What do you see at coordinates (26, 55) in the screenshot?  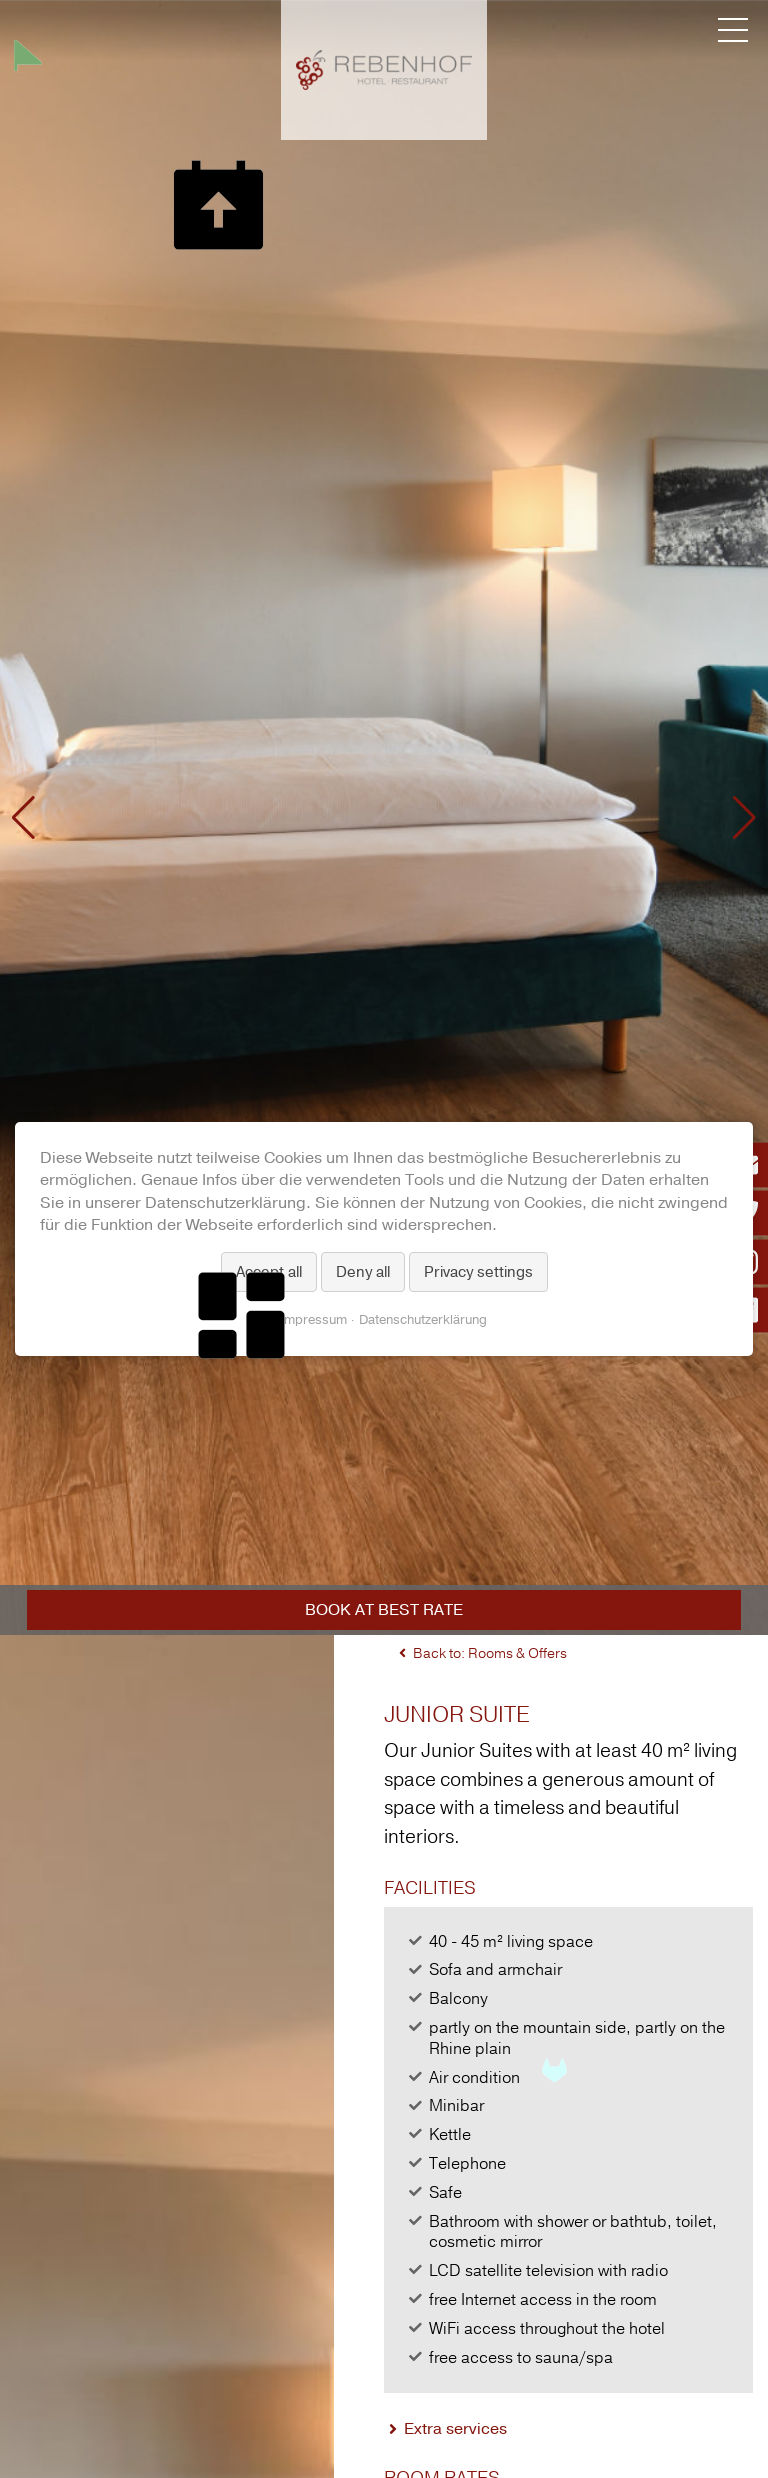 I see `flag an item for review or attention` at bounding box center [26, 55].